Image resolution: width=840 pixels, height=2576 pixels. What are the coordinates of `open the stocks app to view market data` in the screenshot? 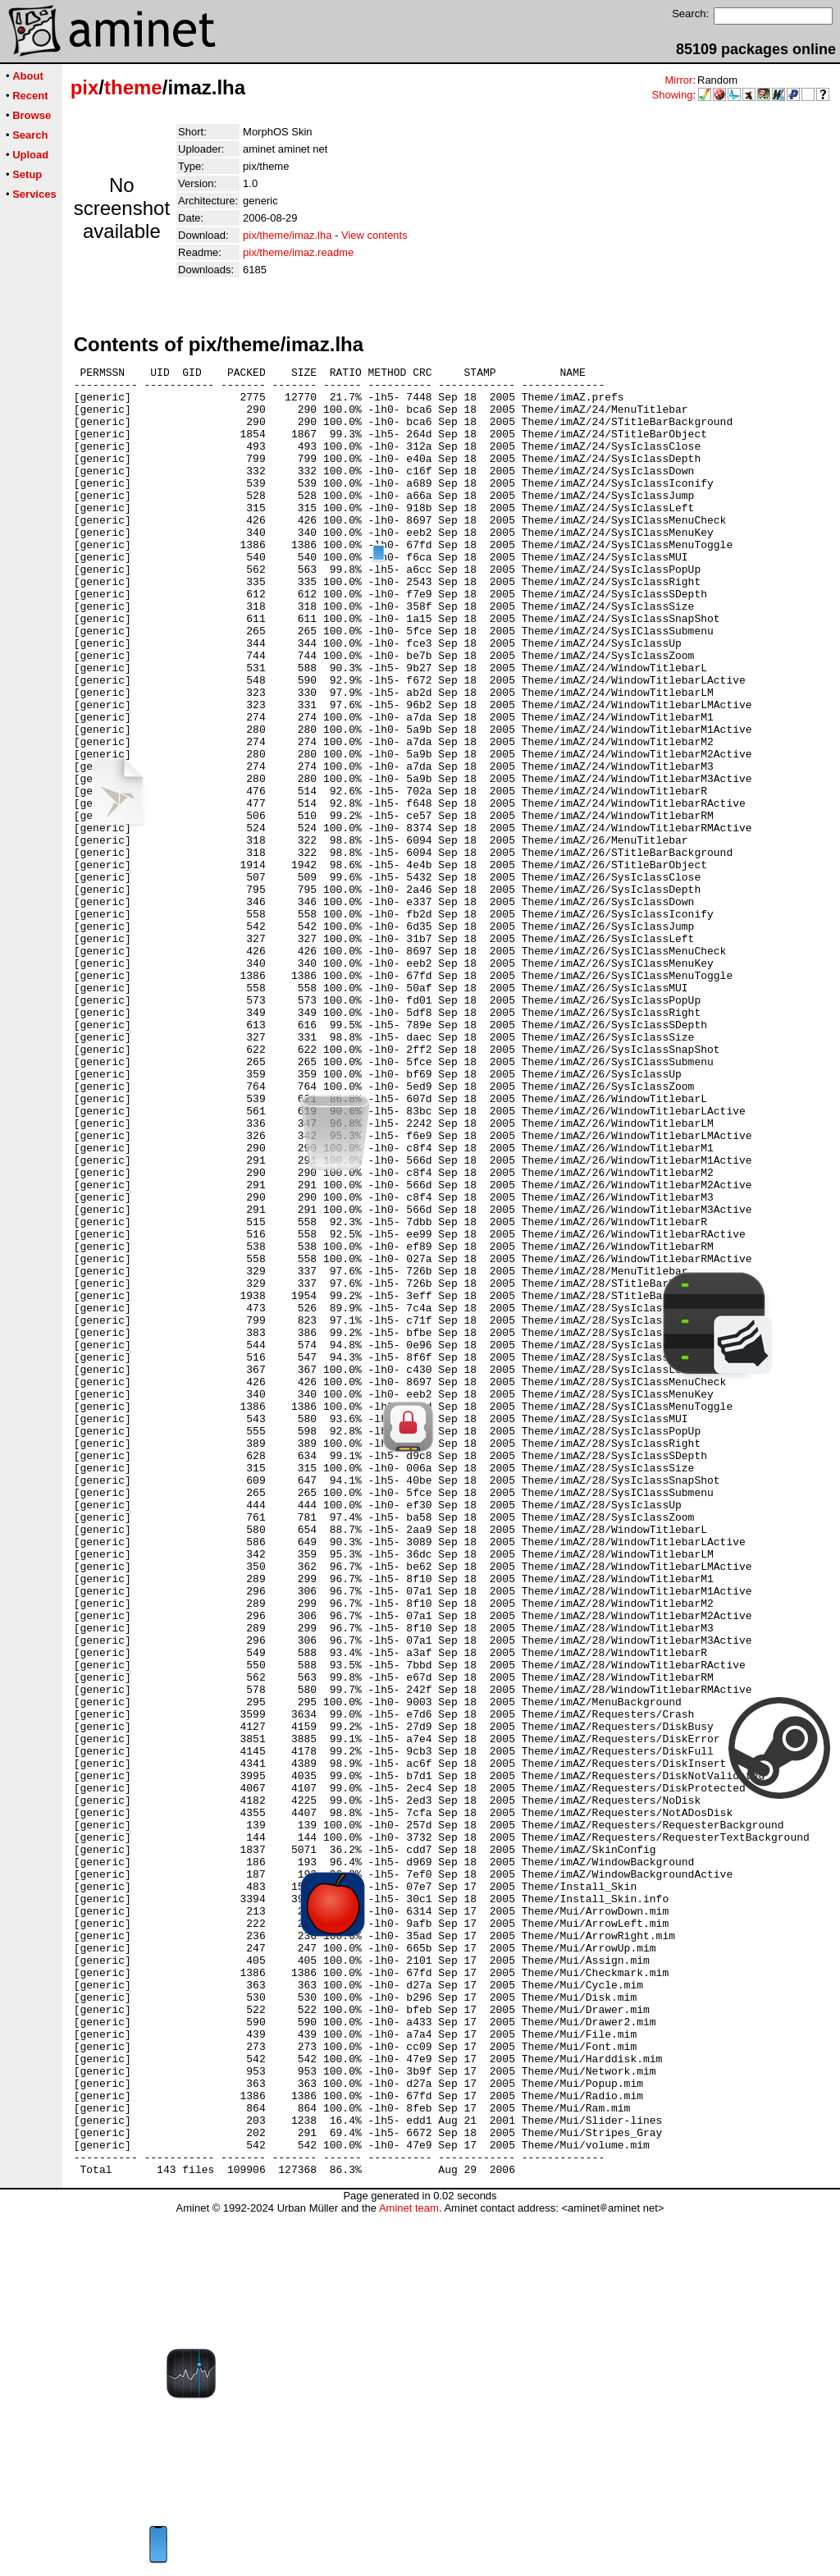 It's located at (191, 2373).